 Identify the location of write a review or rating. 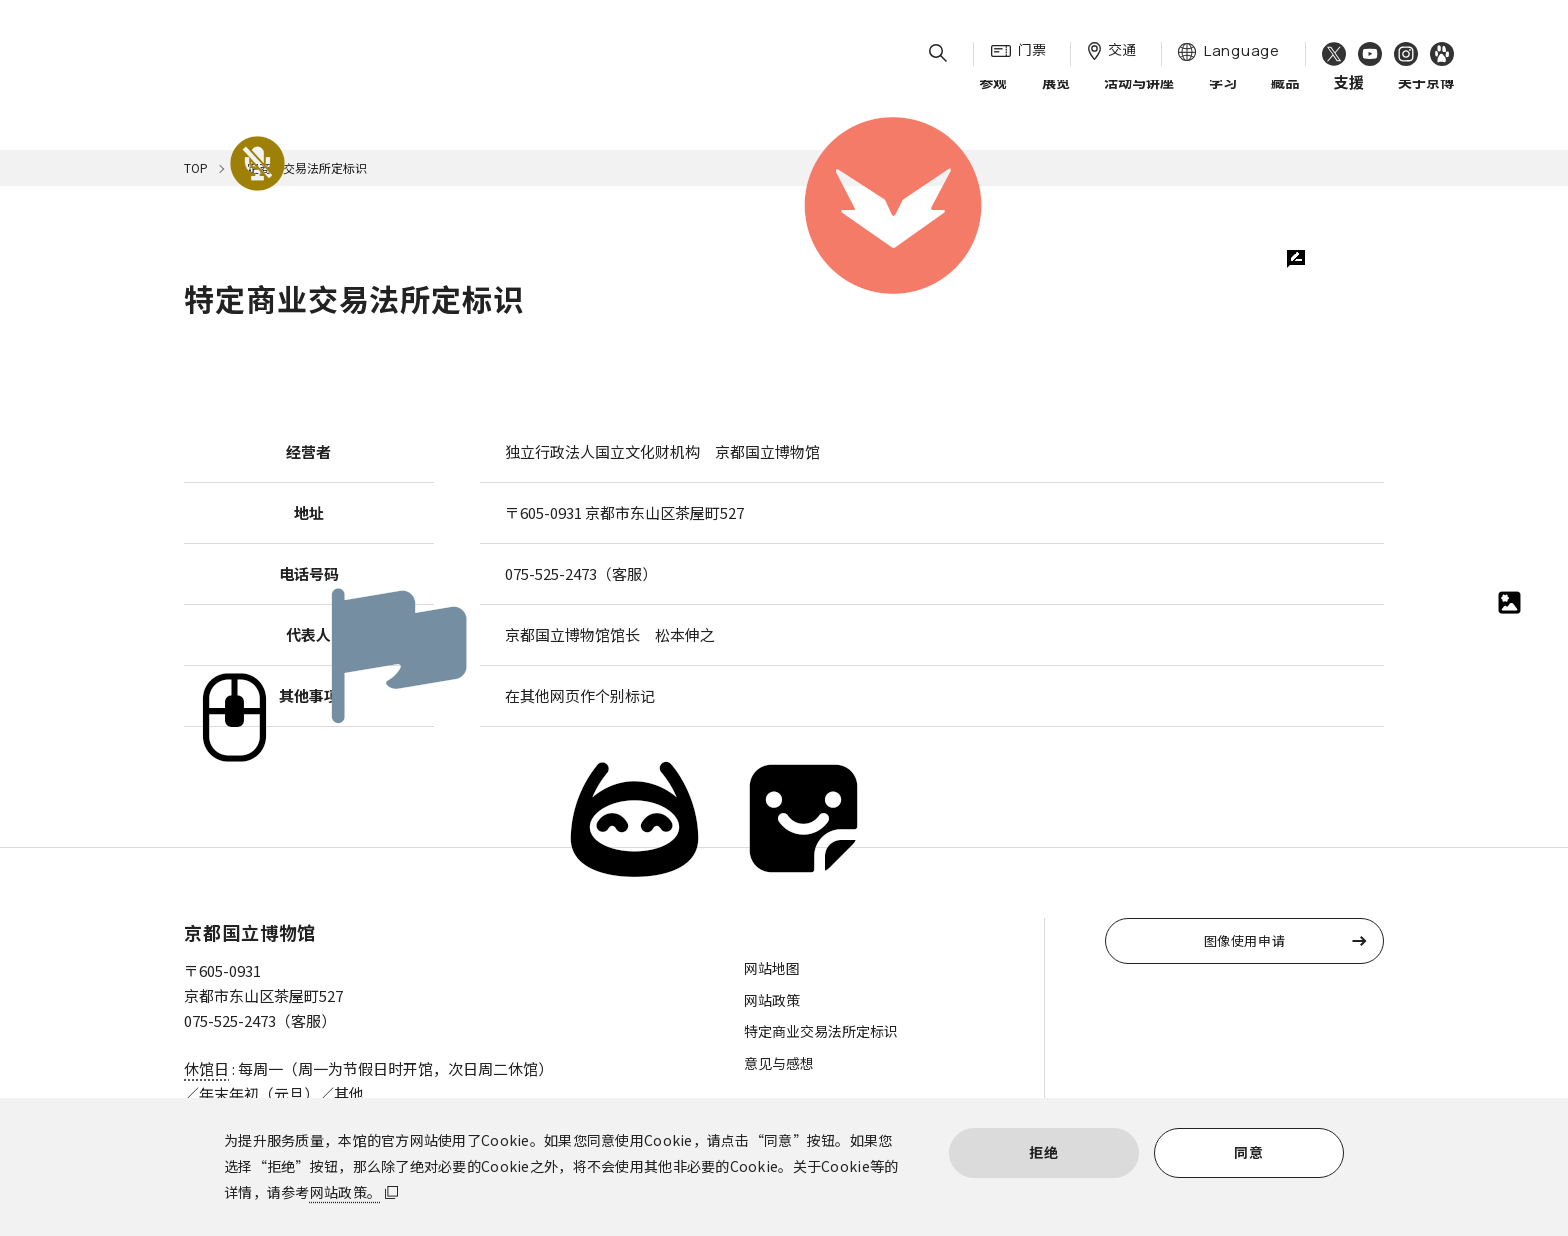
(1296, 259).